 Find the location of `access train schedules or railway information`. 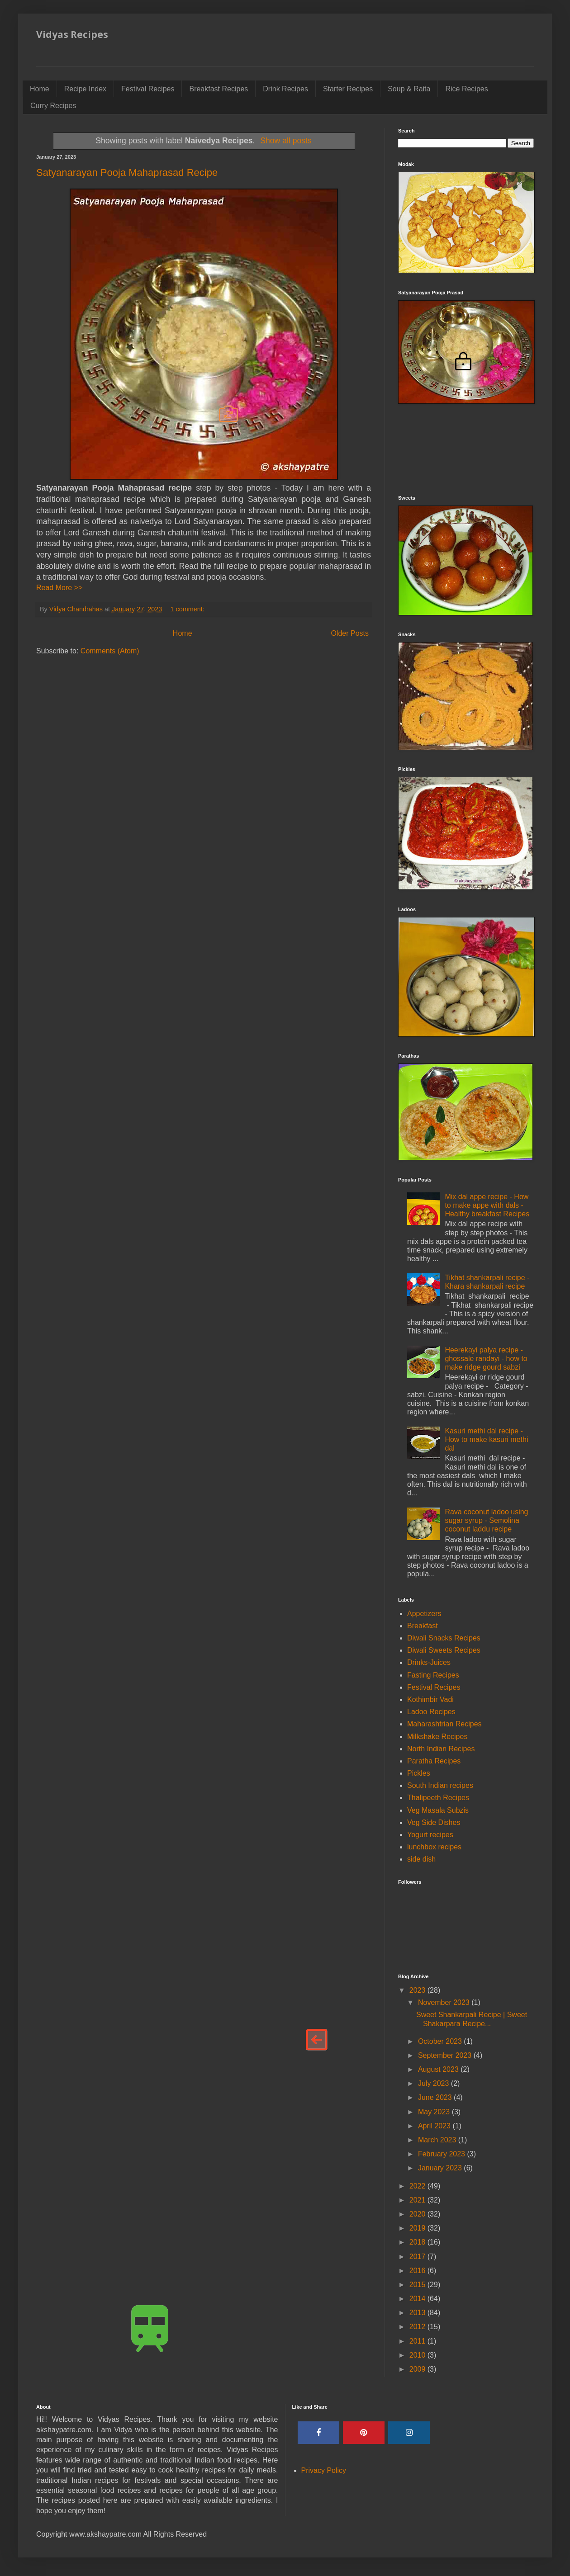

access train schedules or railway information is located at coordinates (150, 2327).